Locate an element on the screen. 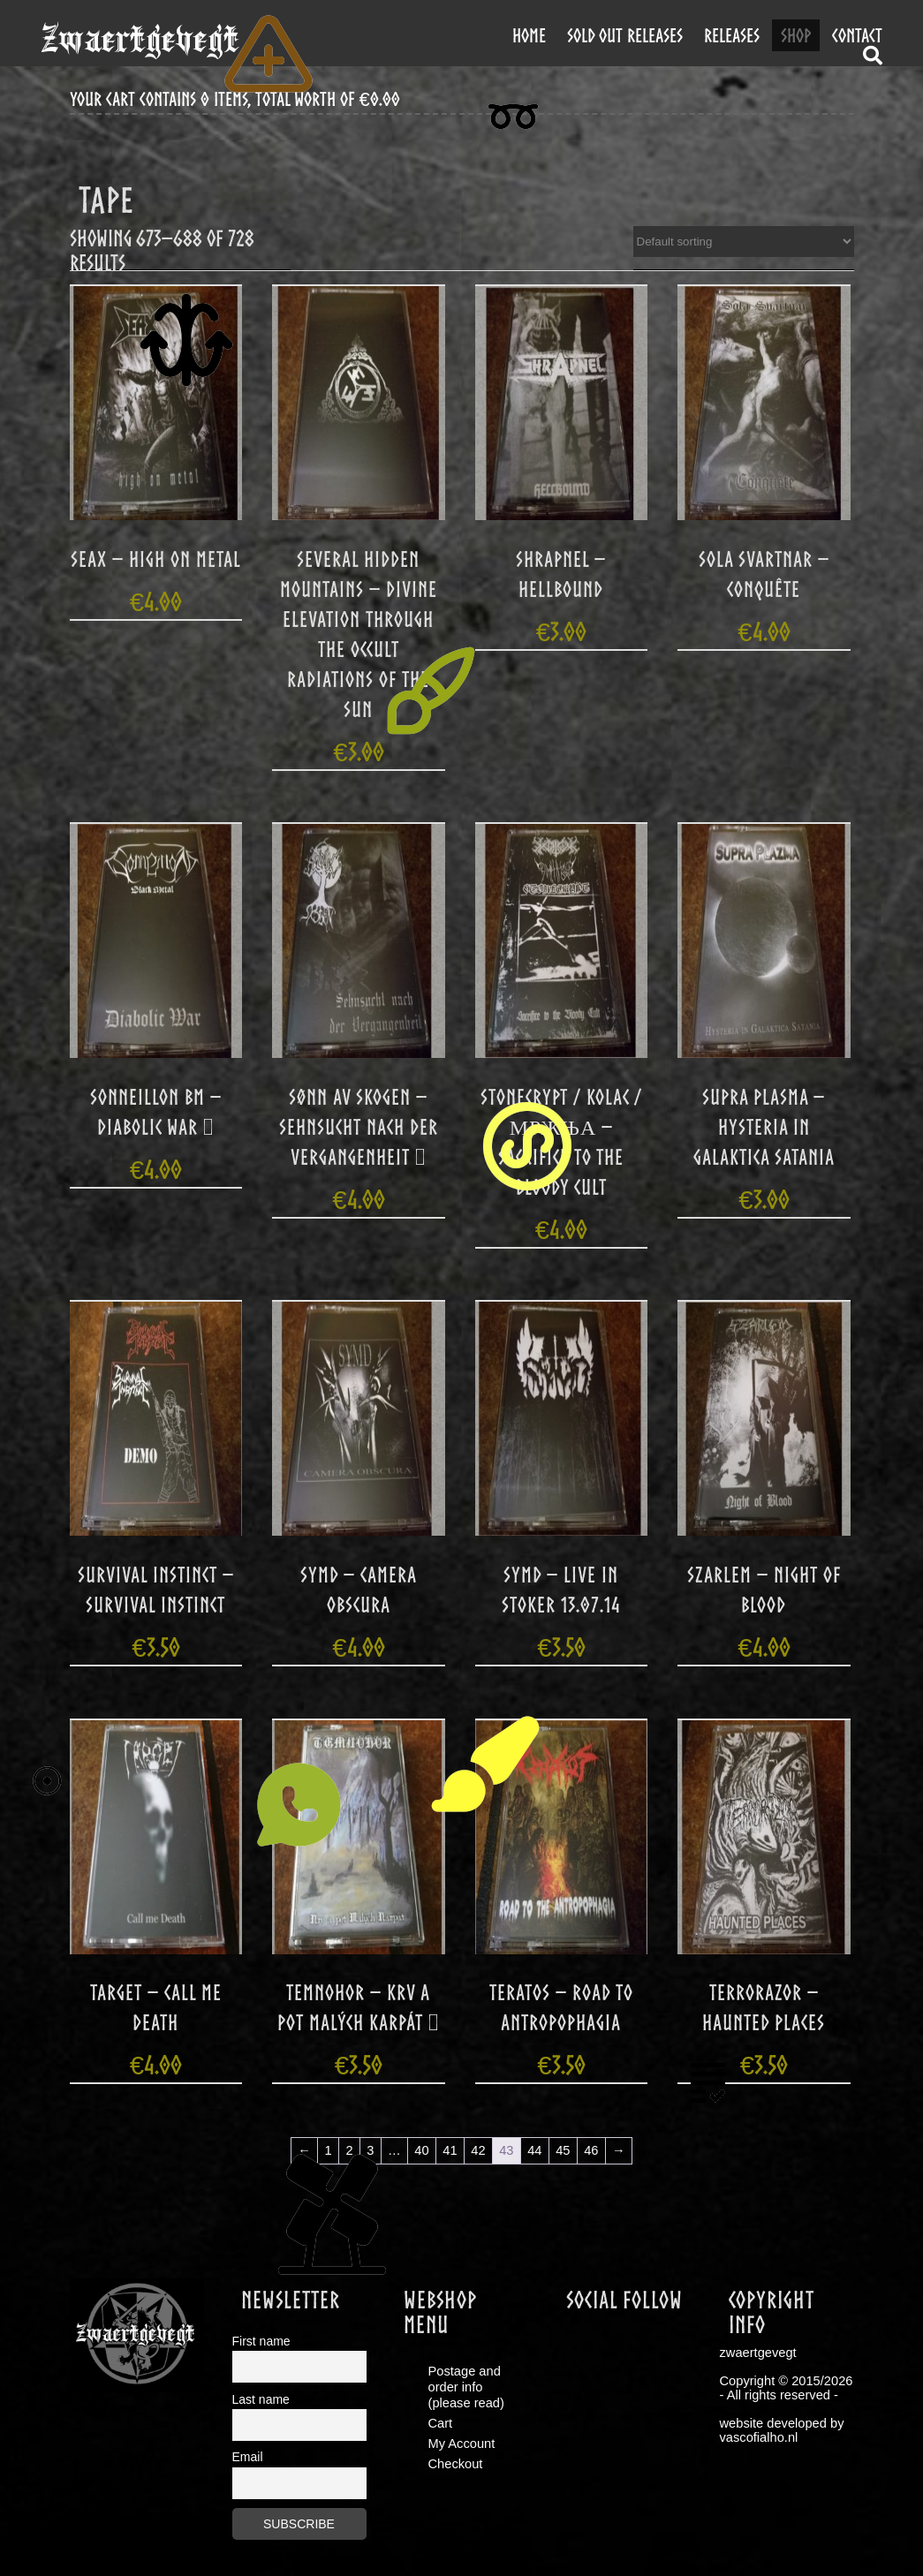  access wind energy or renewable power settings is located at coordinates (332, 2217).